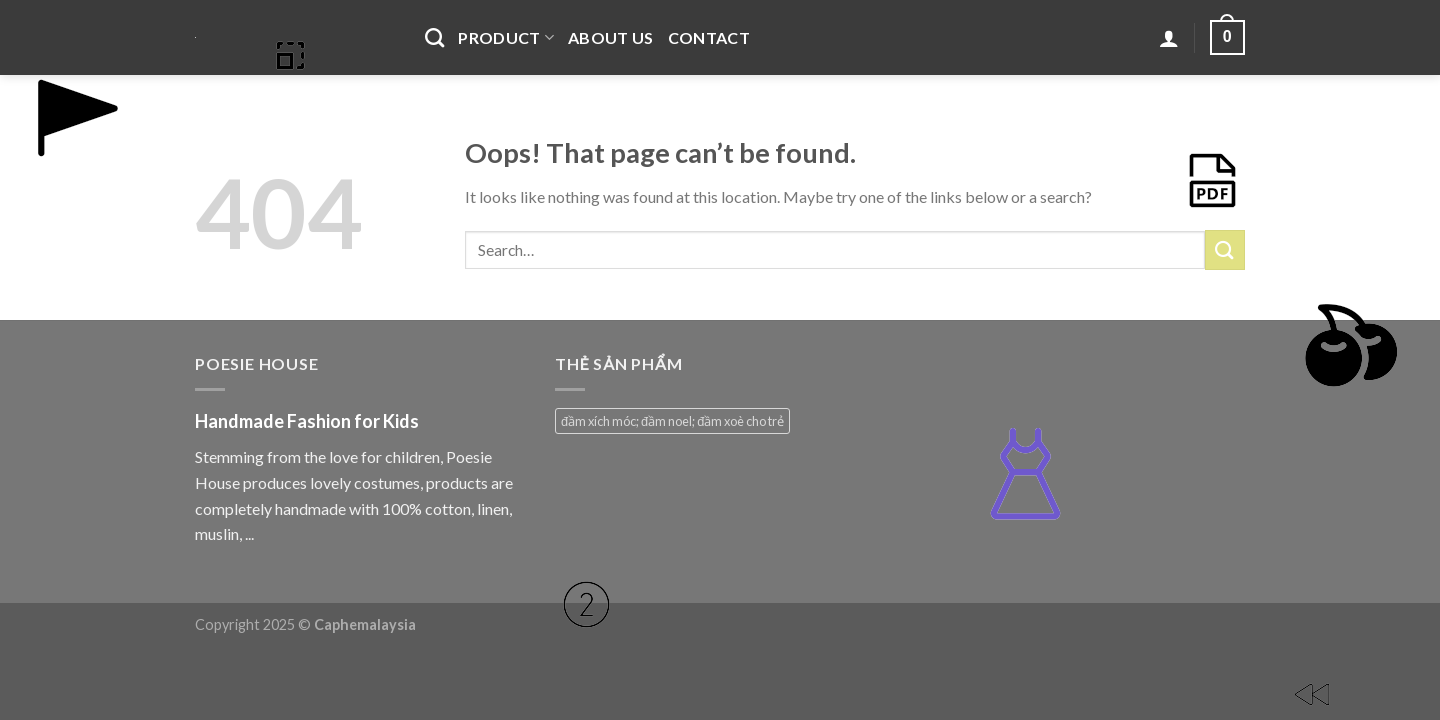 The height and width of the screenshot is (720, 1440). I want to click on flag or bookmark an item for later, so click(70, 118).